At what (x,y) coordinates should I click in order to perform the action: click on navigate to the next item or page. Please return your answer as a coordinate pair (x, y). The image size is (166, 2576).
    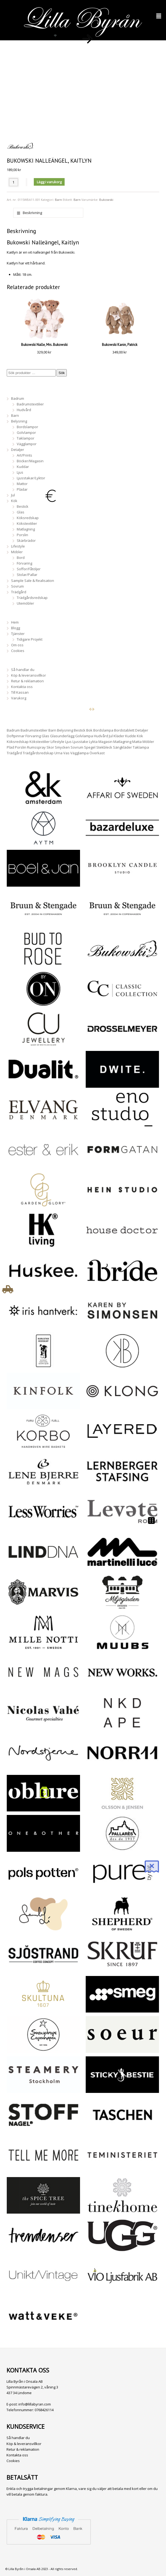
    Looking at the image, I should click on (87, 39).